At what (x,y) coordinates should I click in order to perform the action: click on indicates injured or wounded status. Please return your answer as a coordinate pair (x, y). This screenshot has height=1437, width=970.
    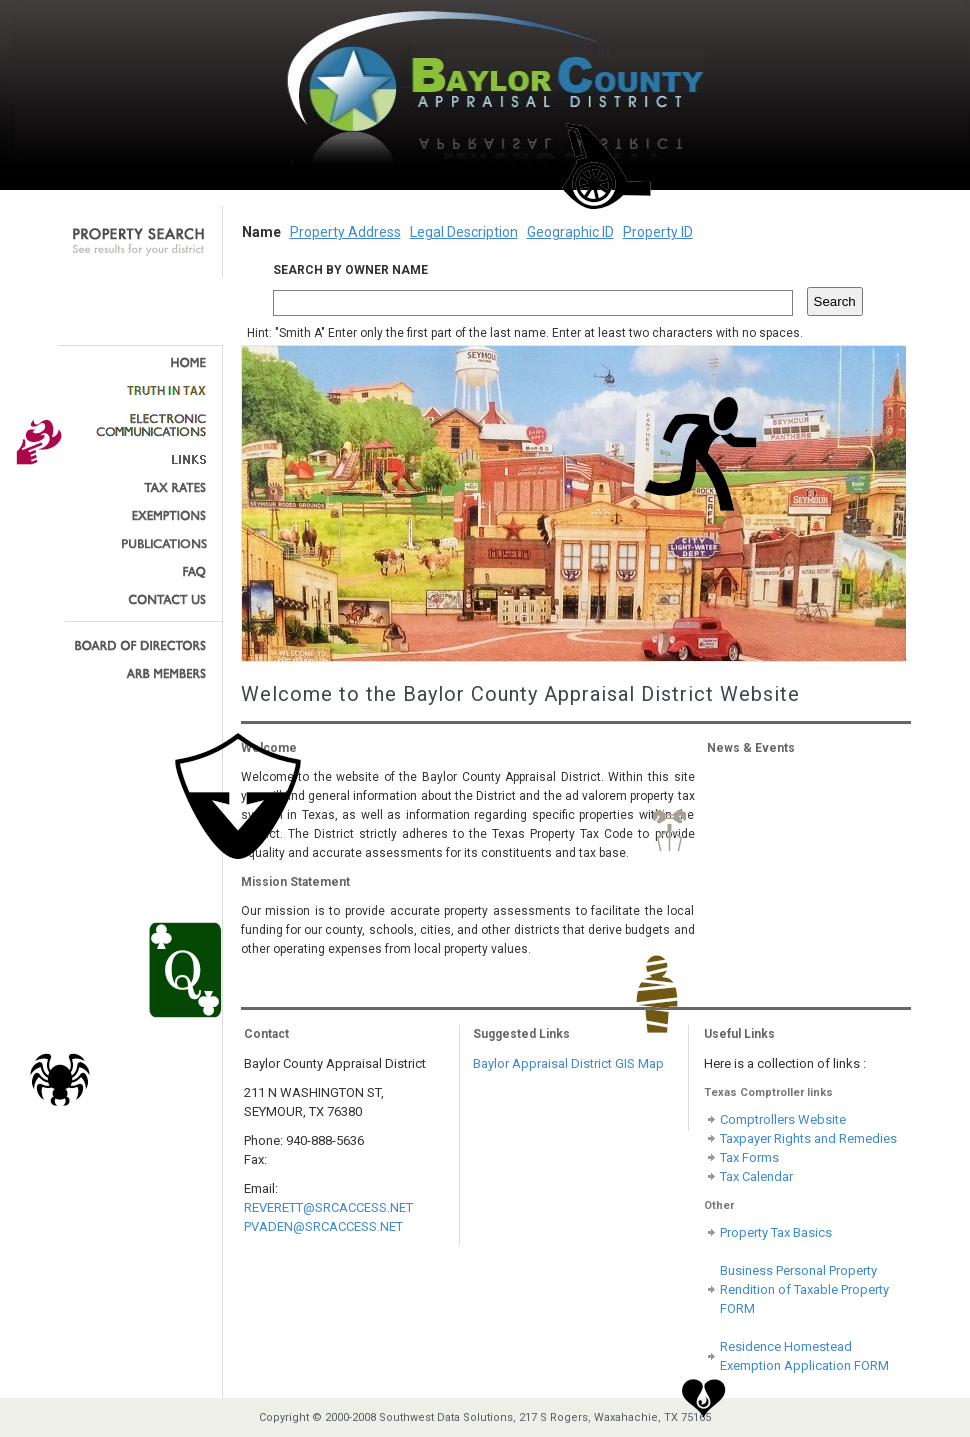
    Looking at the image, I should click on (658, 994).